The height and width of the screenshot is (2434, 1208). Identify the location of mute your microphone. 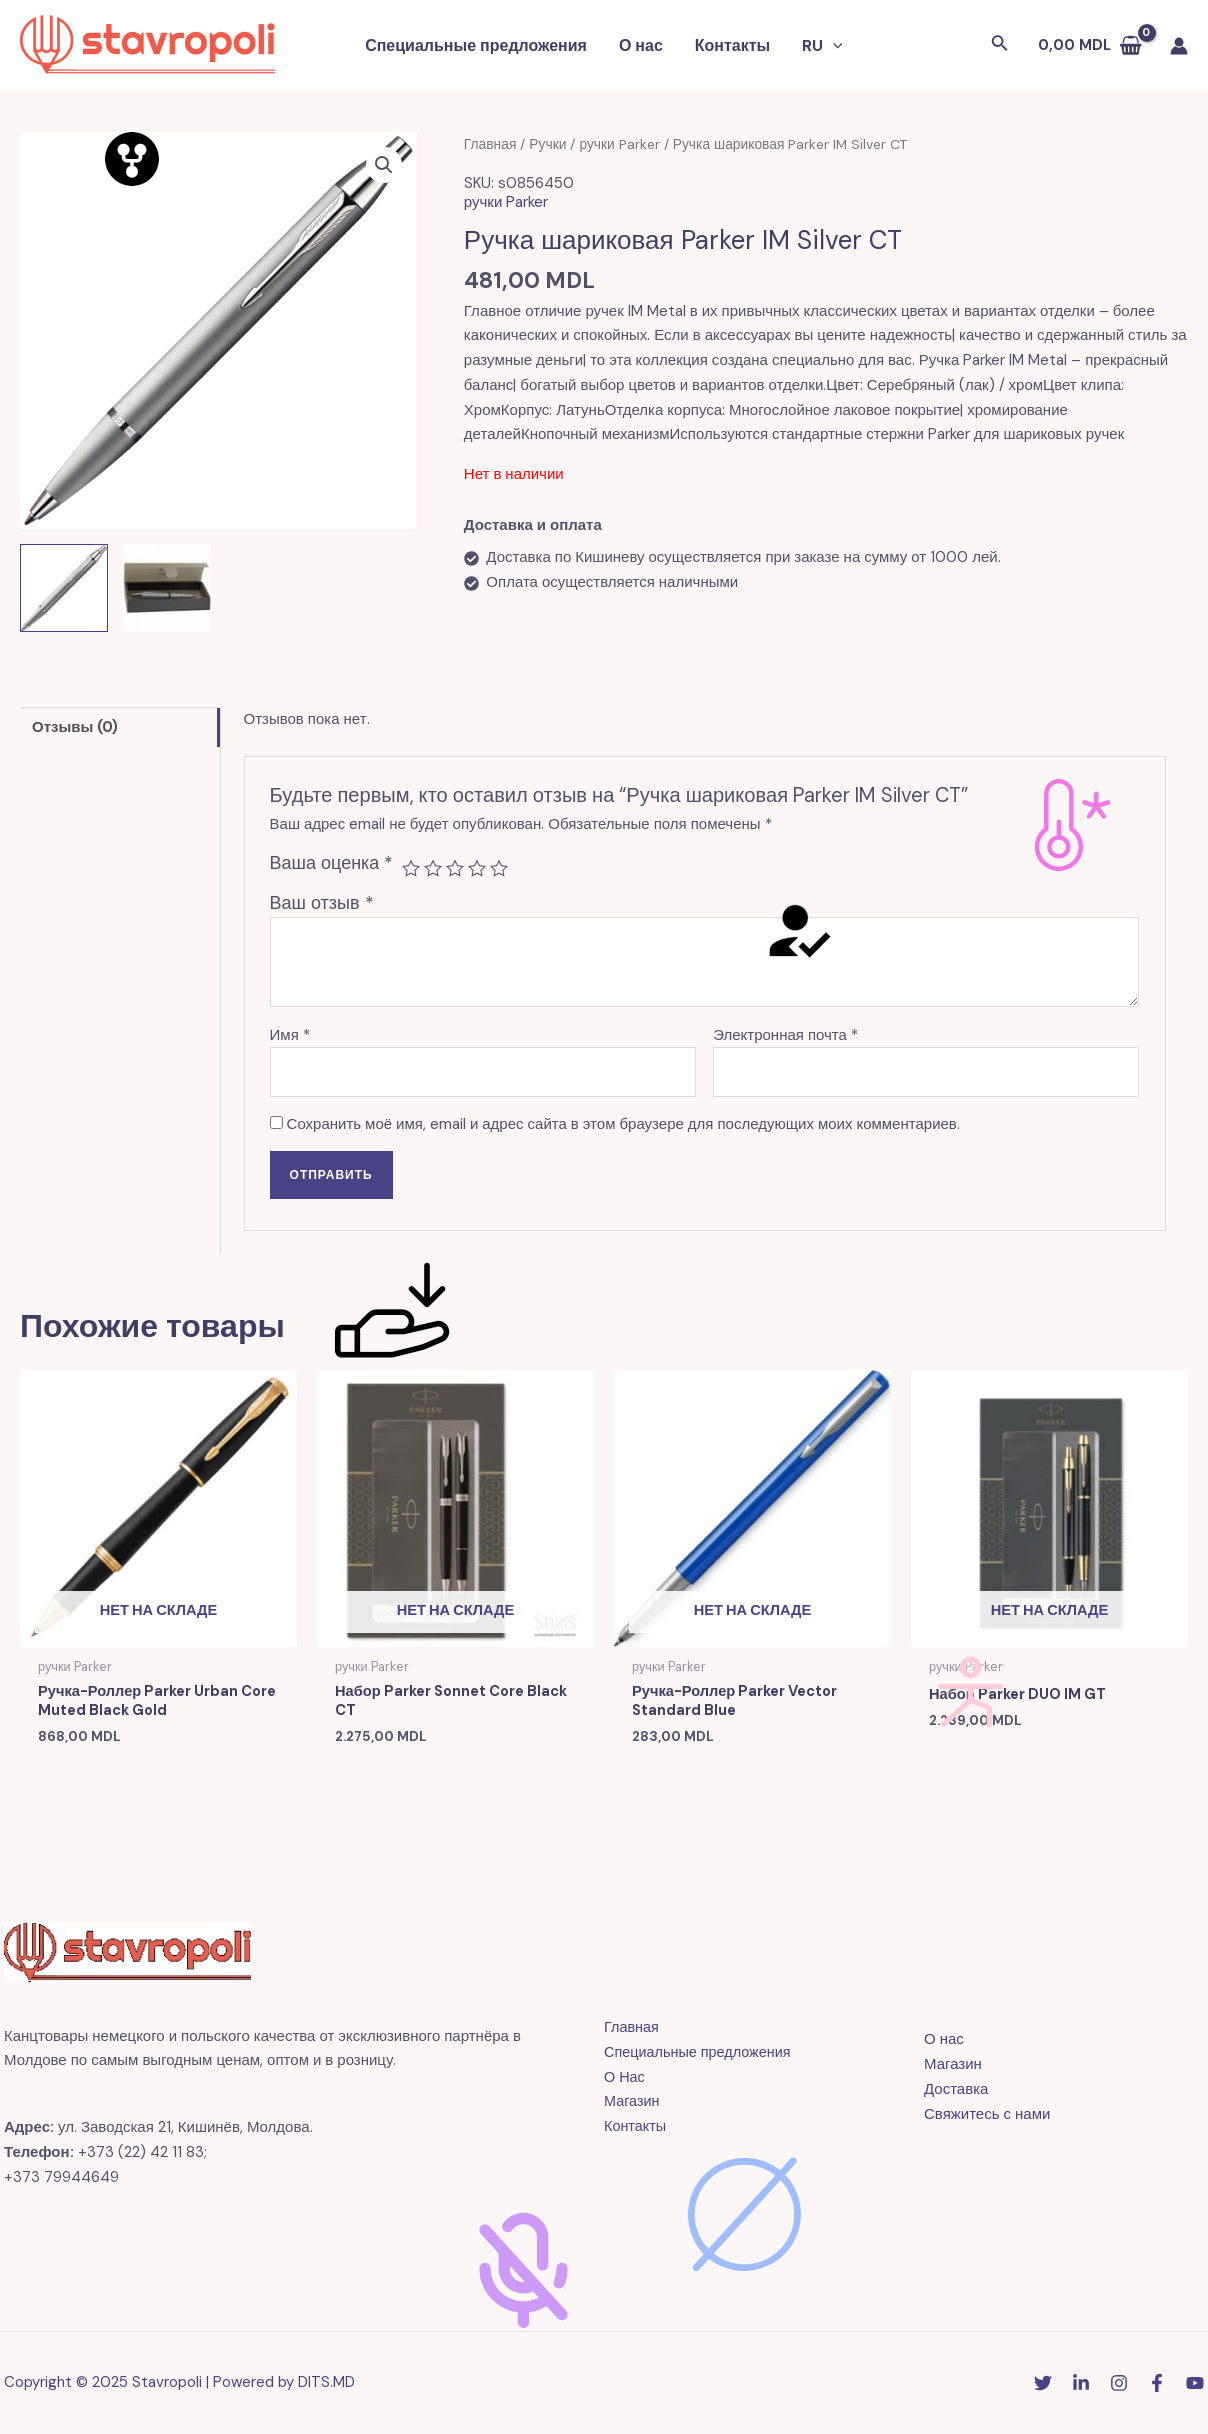
(523, 2268).